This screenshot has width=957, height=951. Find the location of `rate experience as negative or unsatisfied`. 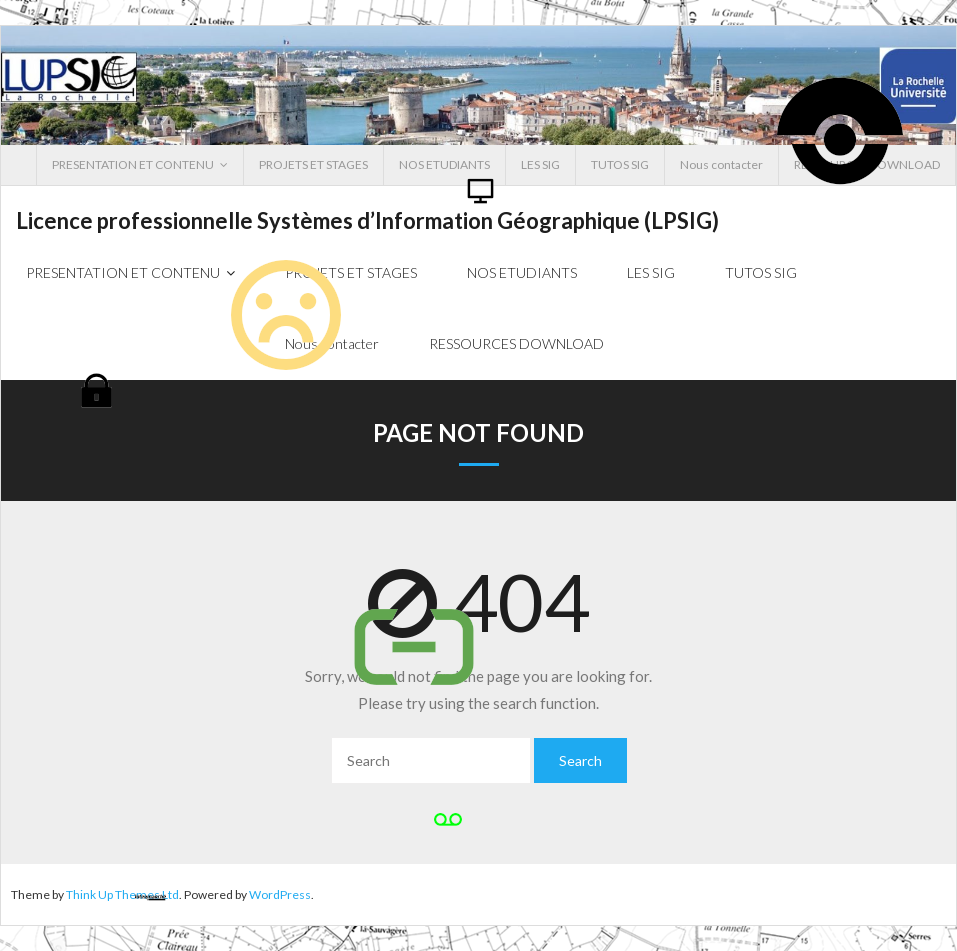

rate experience as negative or unsatisfied is located at coordinates (286, 315).